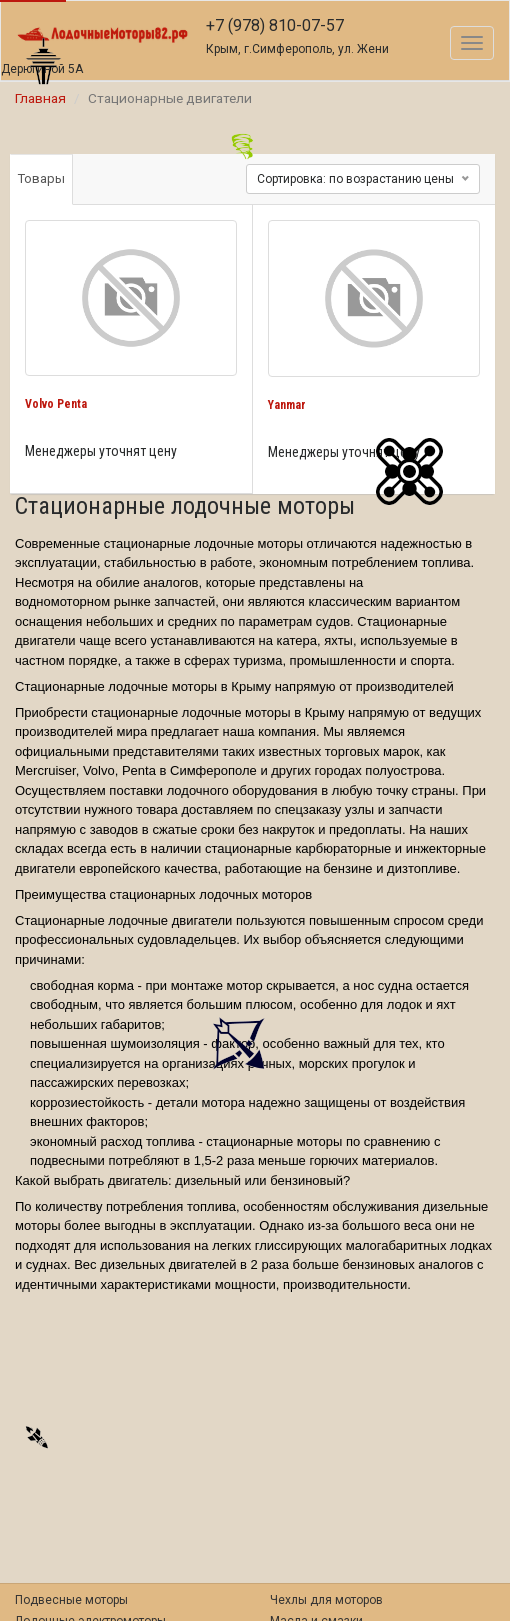  I want to click on indicates severe weather alert or tornado warning, so click(242, 146).